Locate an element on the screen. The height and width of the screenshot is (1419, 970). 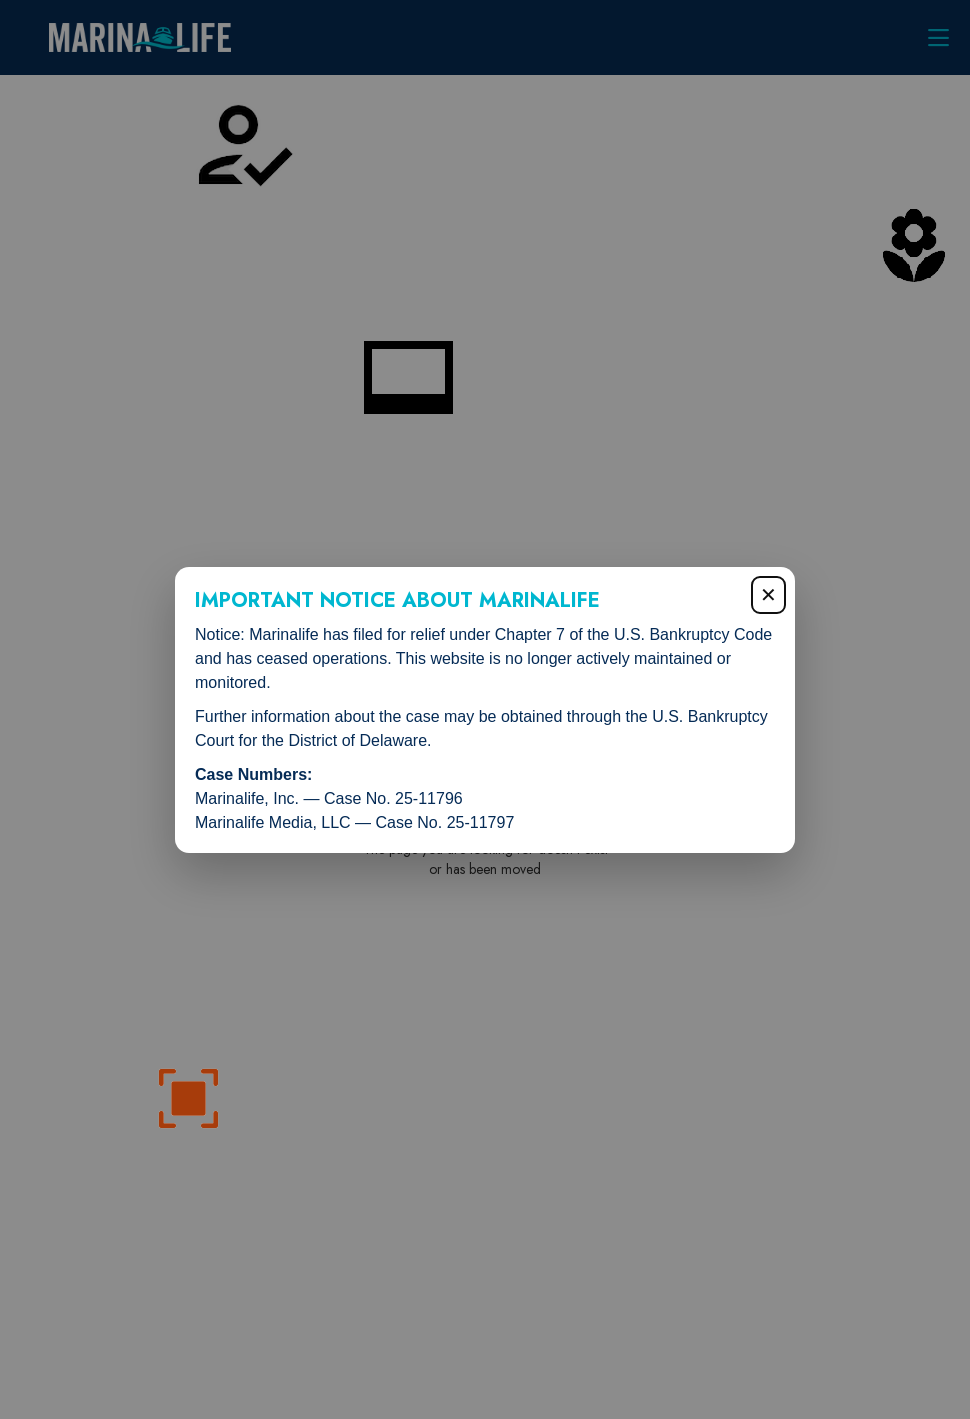
scan a QR code or barcode is located at coordinates (188, 1098).